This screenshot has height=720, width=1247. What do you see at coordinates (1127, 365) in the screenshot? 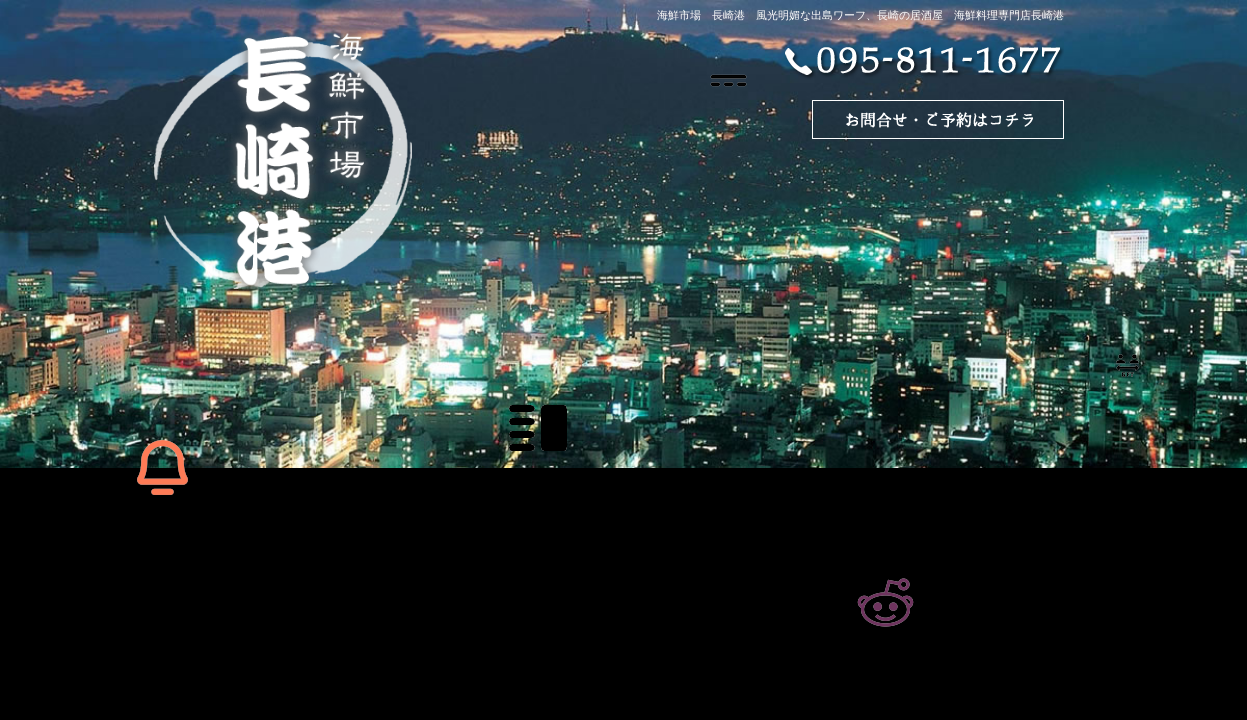
I see `indicates social distancing requirement of 6 feet` at bounding box center [1127, 365].